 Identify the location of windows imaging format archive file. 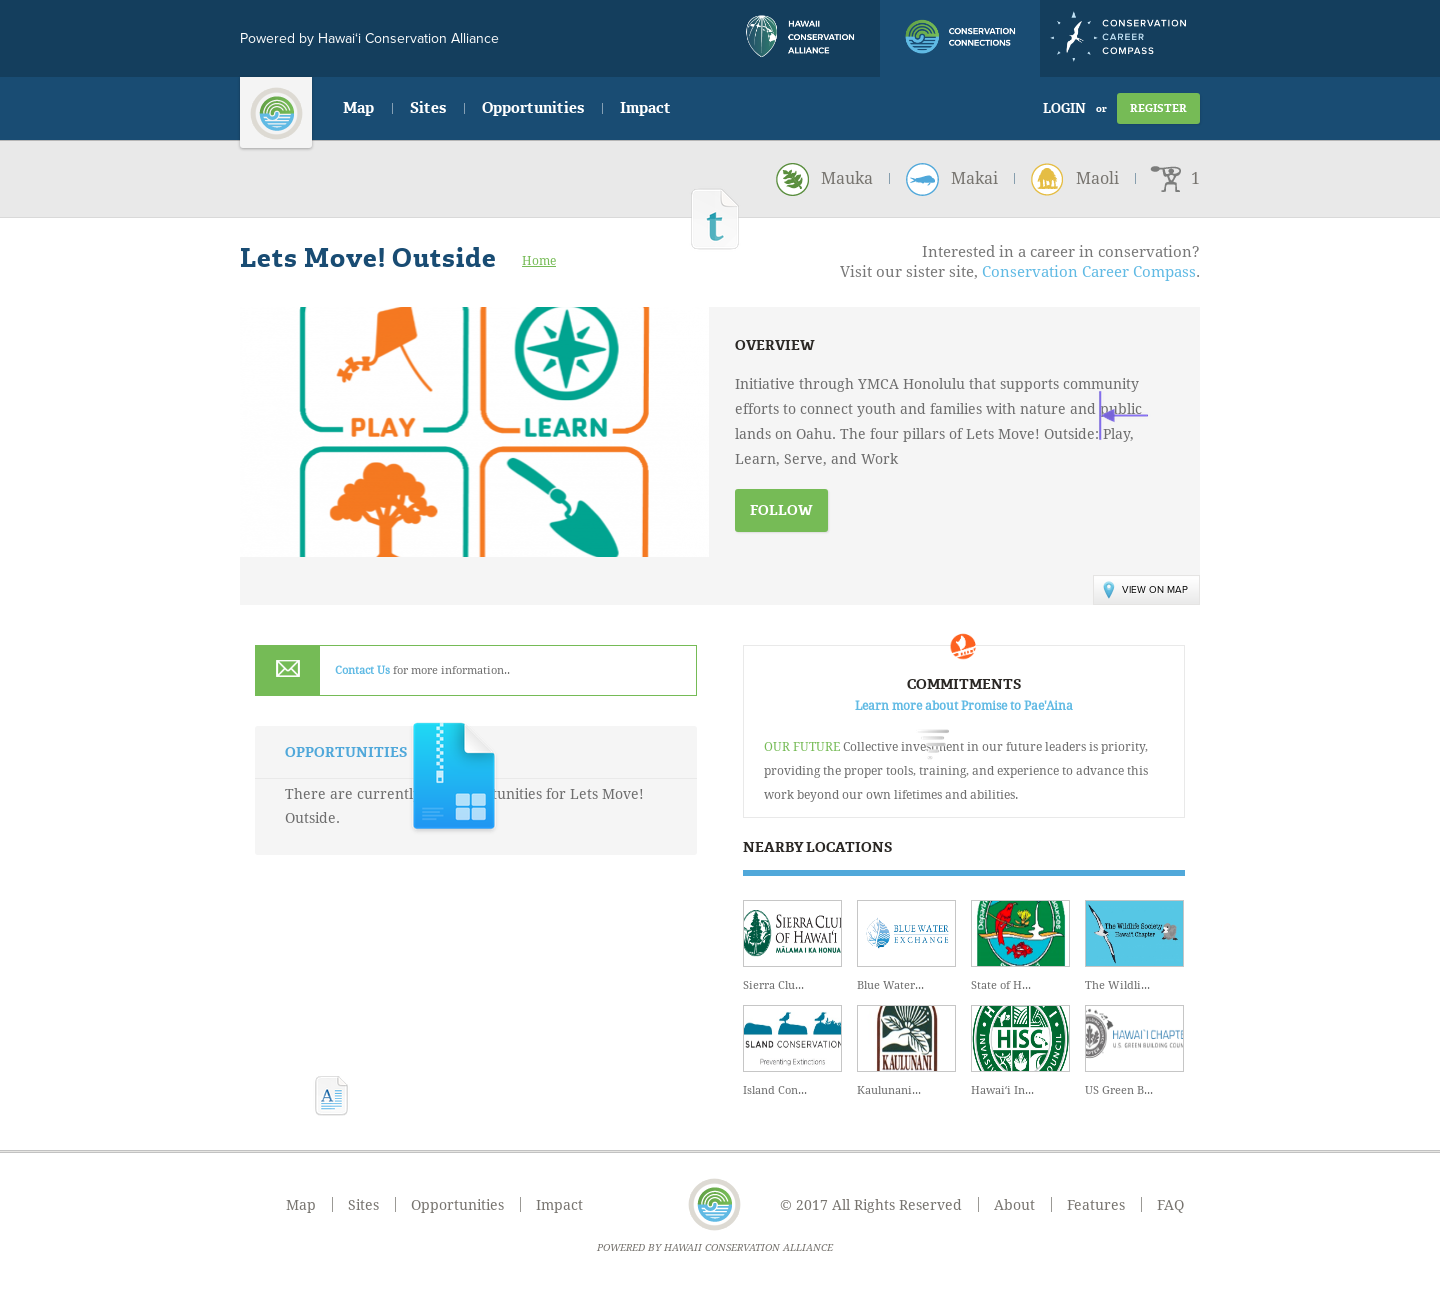
(454, 778).